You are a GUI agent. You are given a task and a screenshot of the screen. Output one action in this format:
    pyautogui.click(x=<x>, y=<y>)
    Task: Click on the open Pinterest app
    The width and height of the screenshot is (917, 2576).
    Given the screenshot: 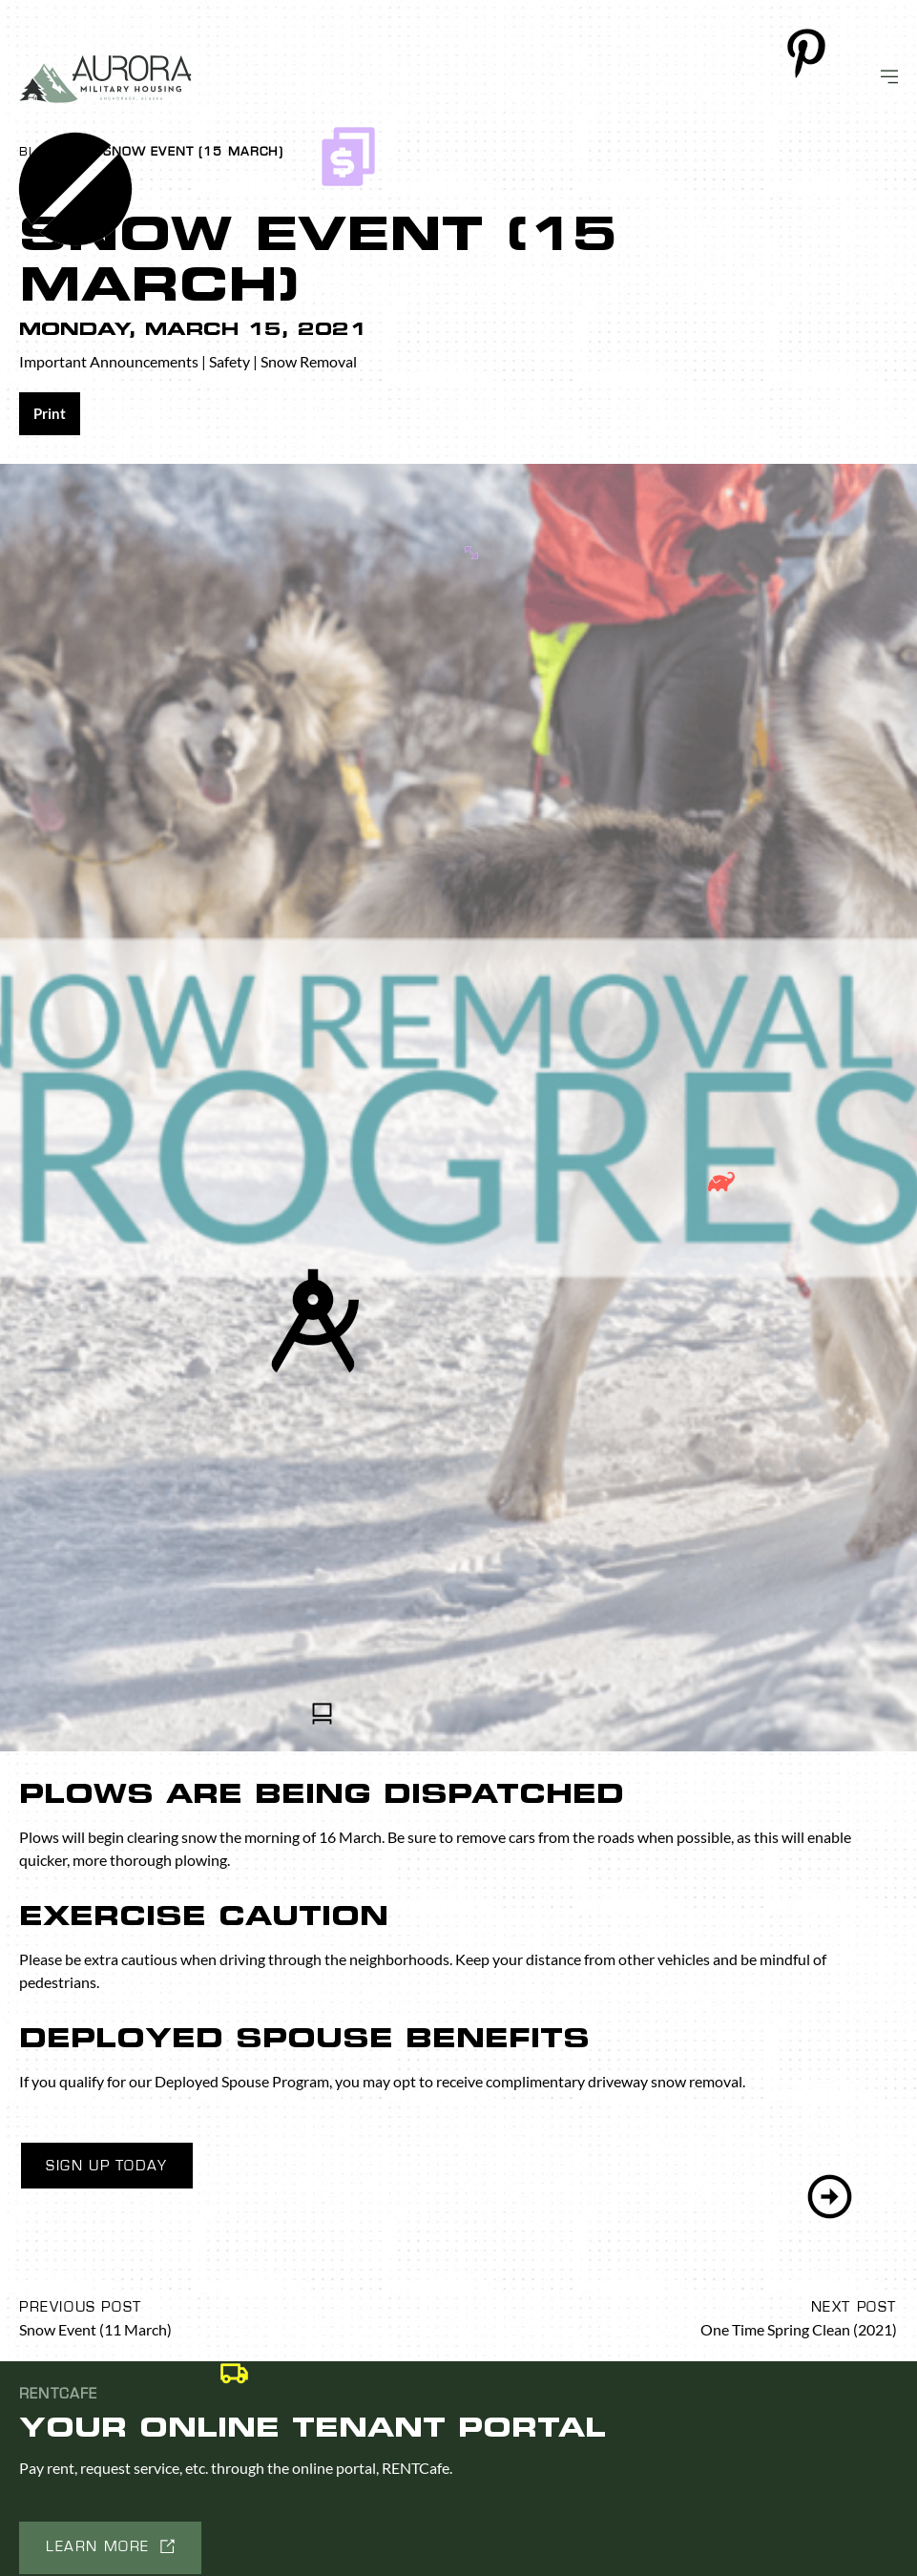 What is the action you would take?
    pyautogui.click(x=806, y=53)
    